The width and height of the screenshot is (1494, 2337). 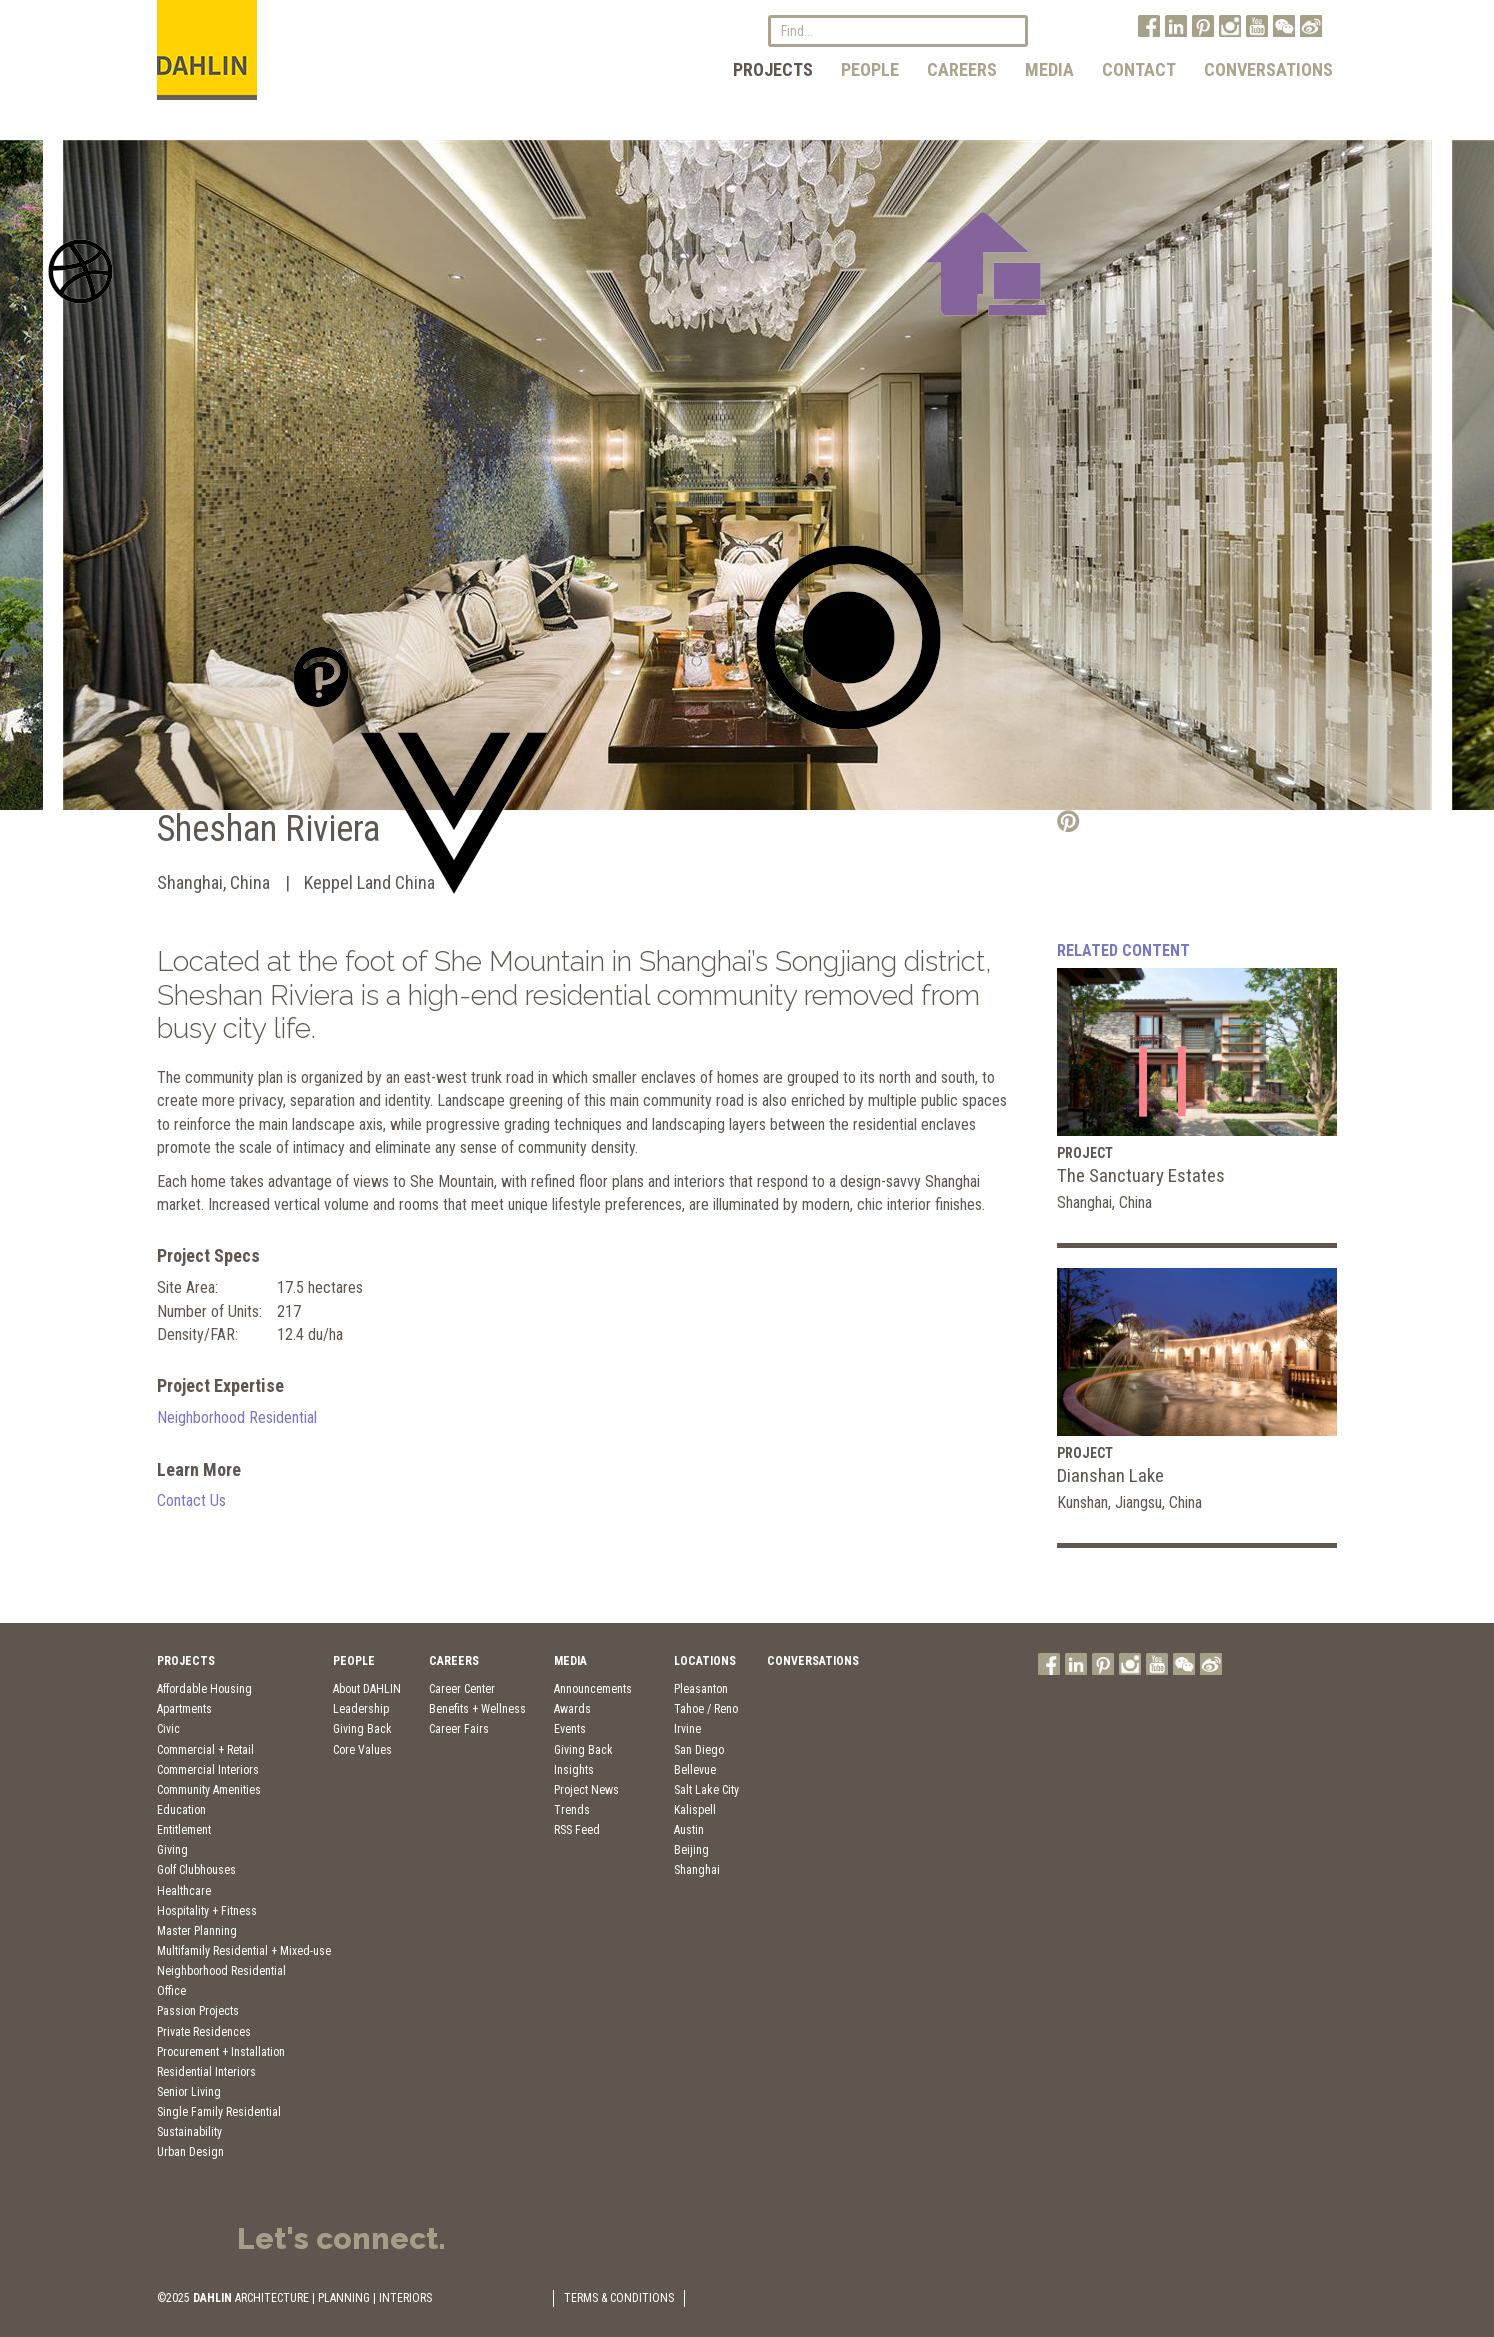 What do you see at coordinates (983, 268) in the screenshot?
I see `access home office or remote work settings` at bounding box center [983, 268].